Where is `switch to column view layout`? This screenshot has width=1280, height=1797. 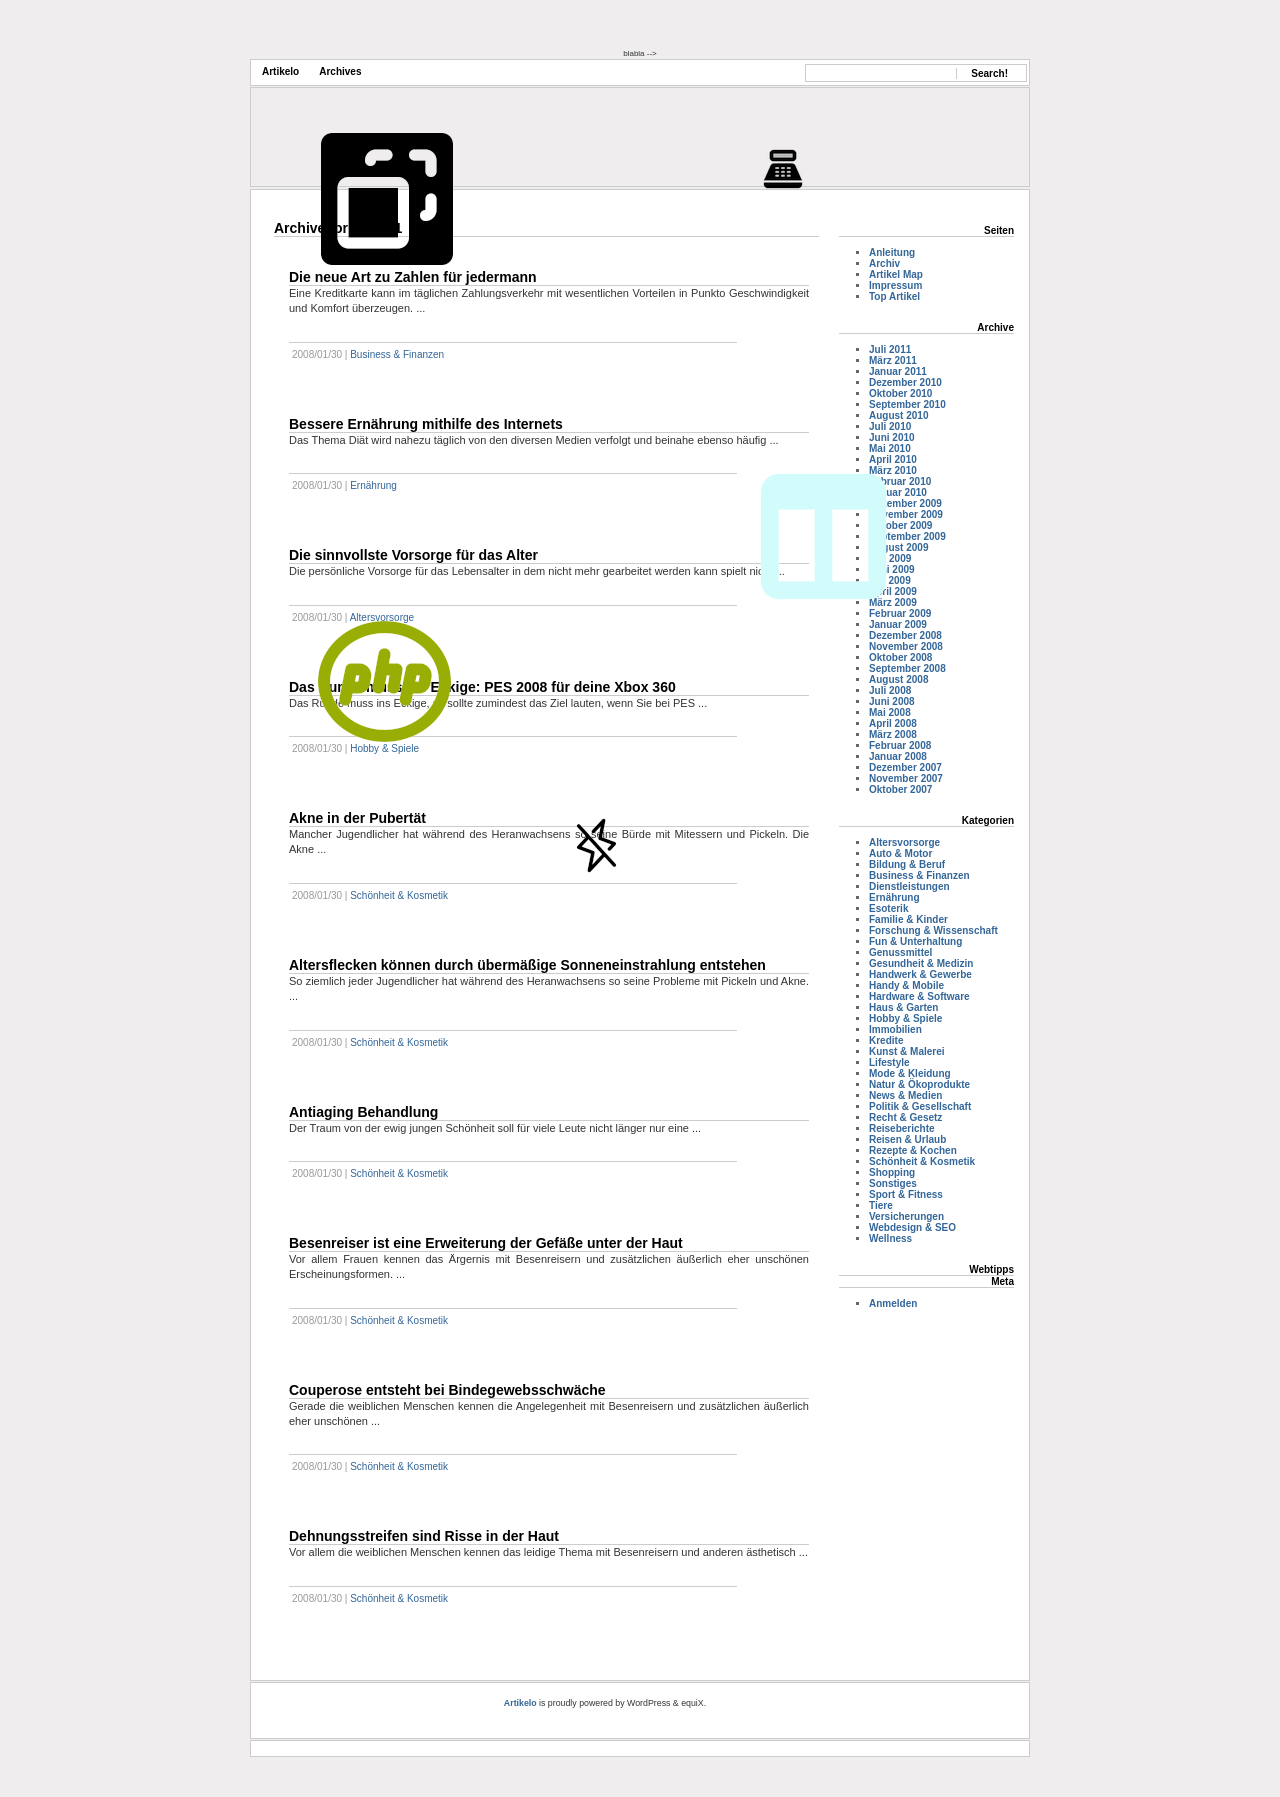
switch to column view layout is located at coordinates (823, 536).